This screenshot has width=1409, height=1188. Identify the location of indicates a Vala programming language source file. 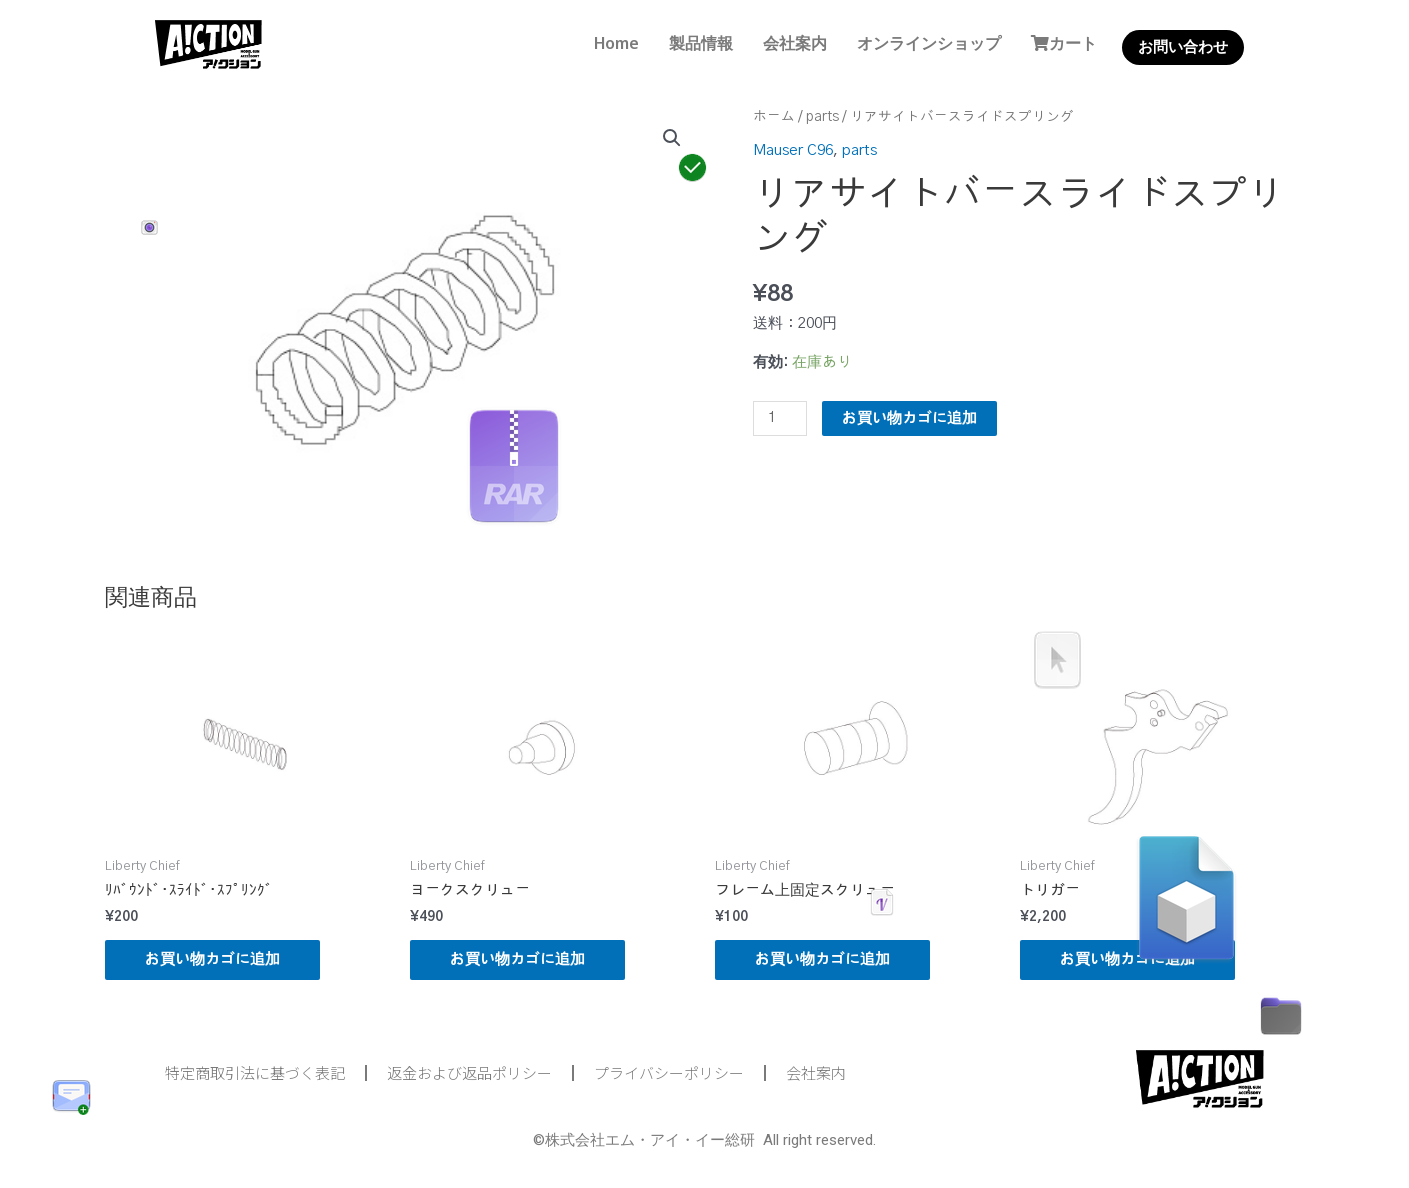
(882, 902).